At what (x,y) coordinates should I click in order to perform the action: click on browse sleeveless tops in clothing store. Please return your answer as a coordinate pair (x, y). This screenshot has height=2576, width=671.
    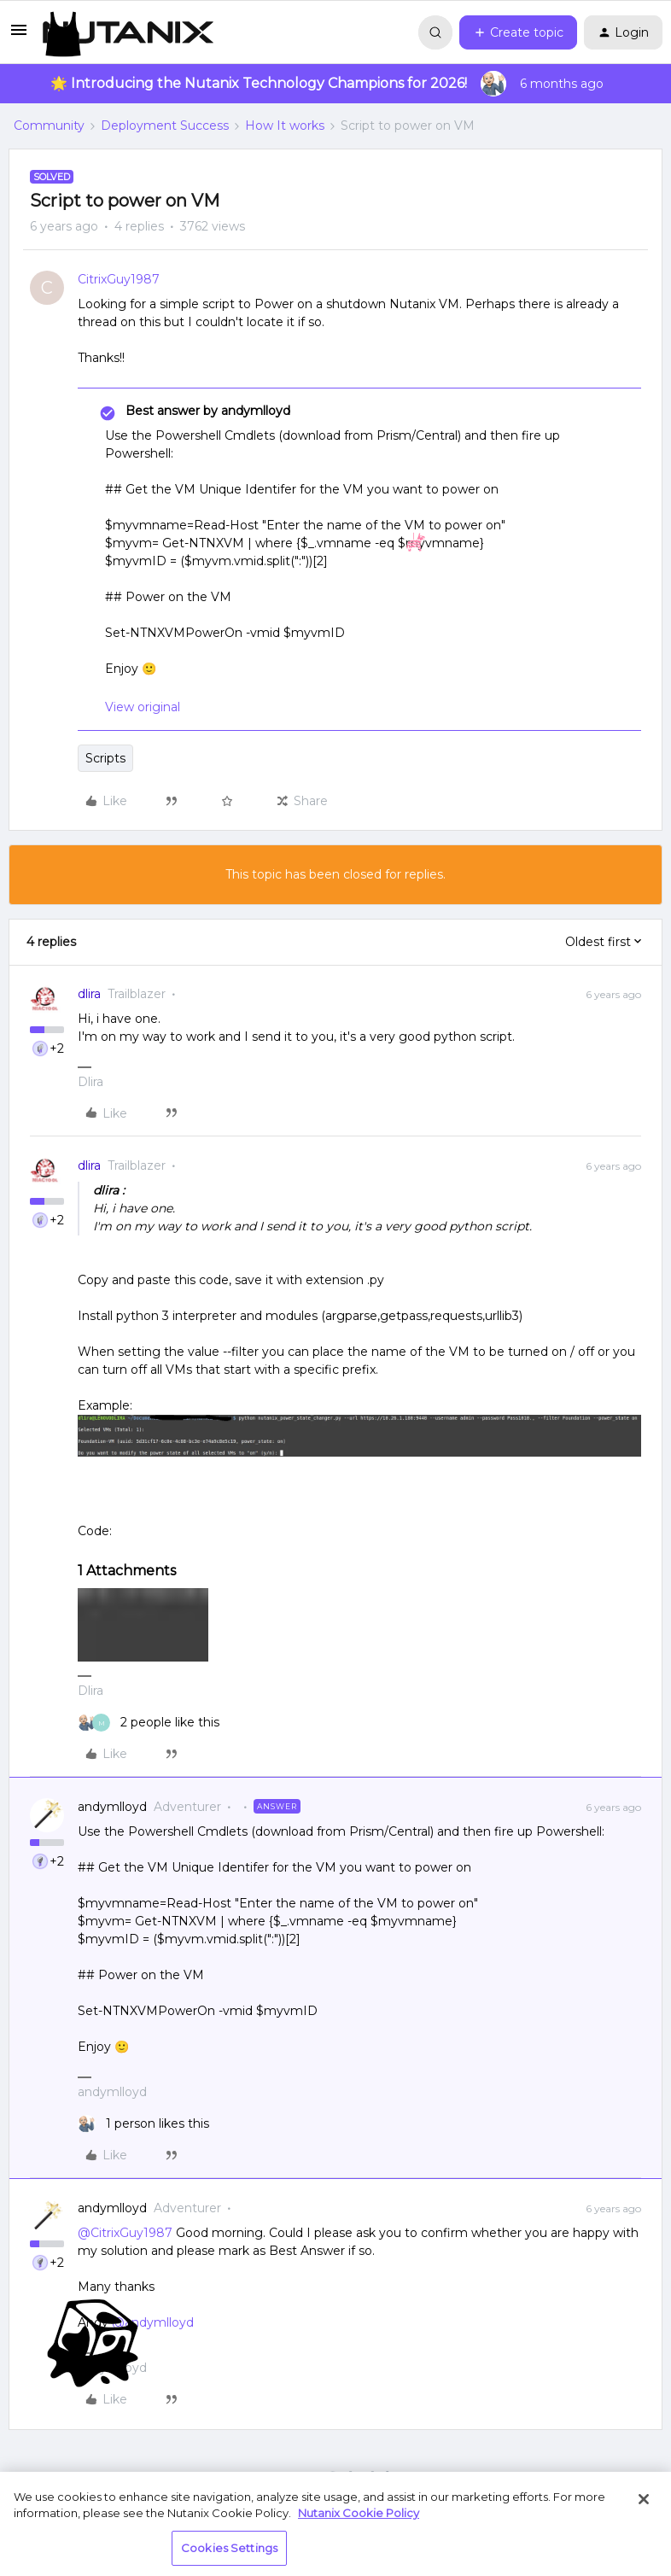
    Looking at the image, I should click on (63, 34).